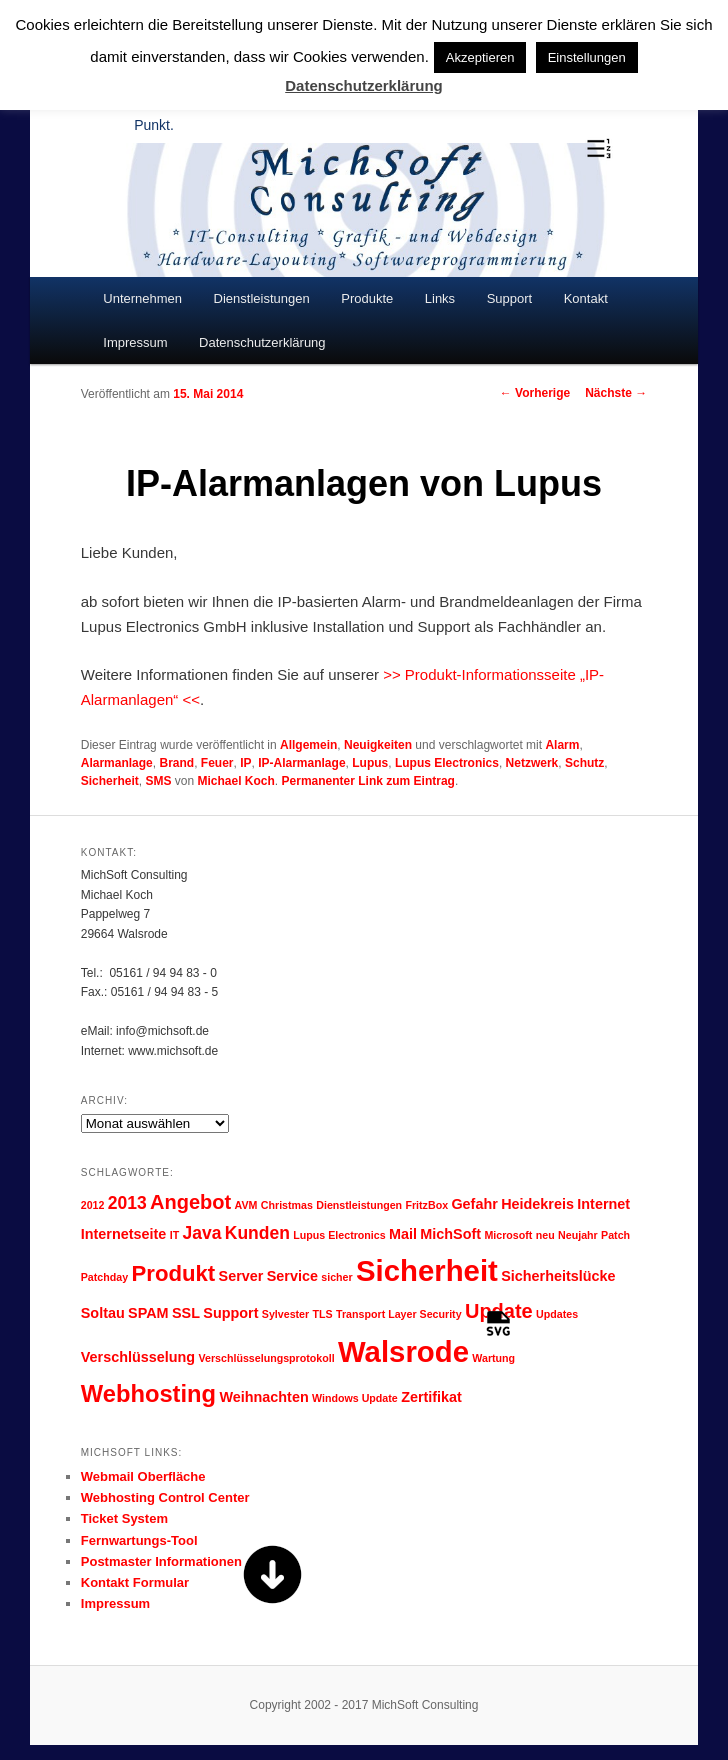 This screenshot has width=728, height=1760. Describe the element at coordinates (599, 148) in the screenshot. I see `switch to right-to-left numbered list format` at that location.